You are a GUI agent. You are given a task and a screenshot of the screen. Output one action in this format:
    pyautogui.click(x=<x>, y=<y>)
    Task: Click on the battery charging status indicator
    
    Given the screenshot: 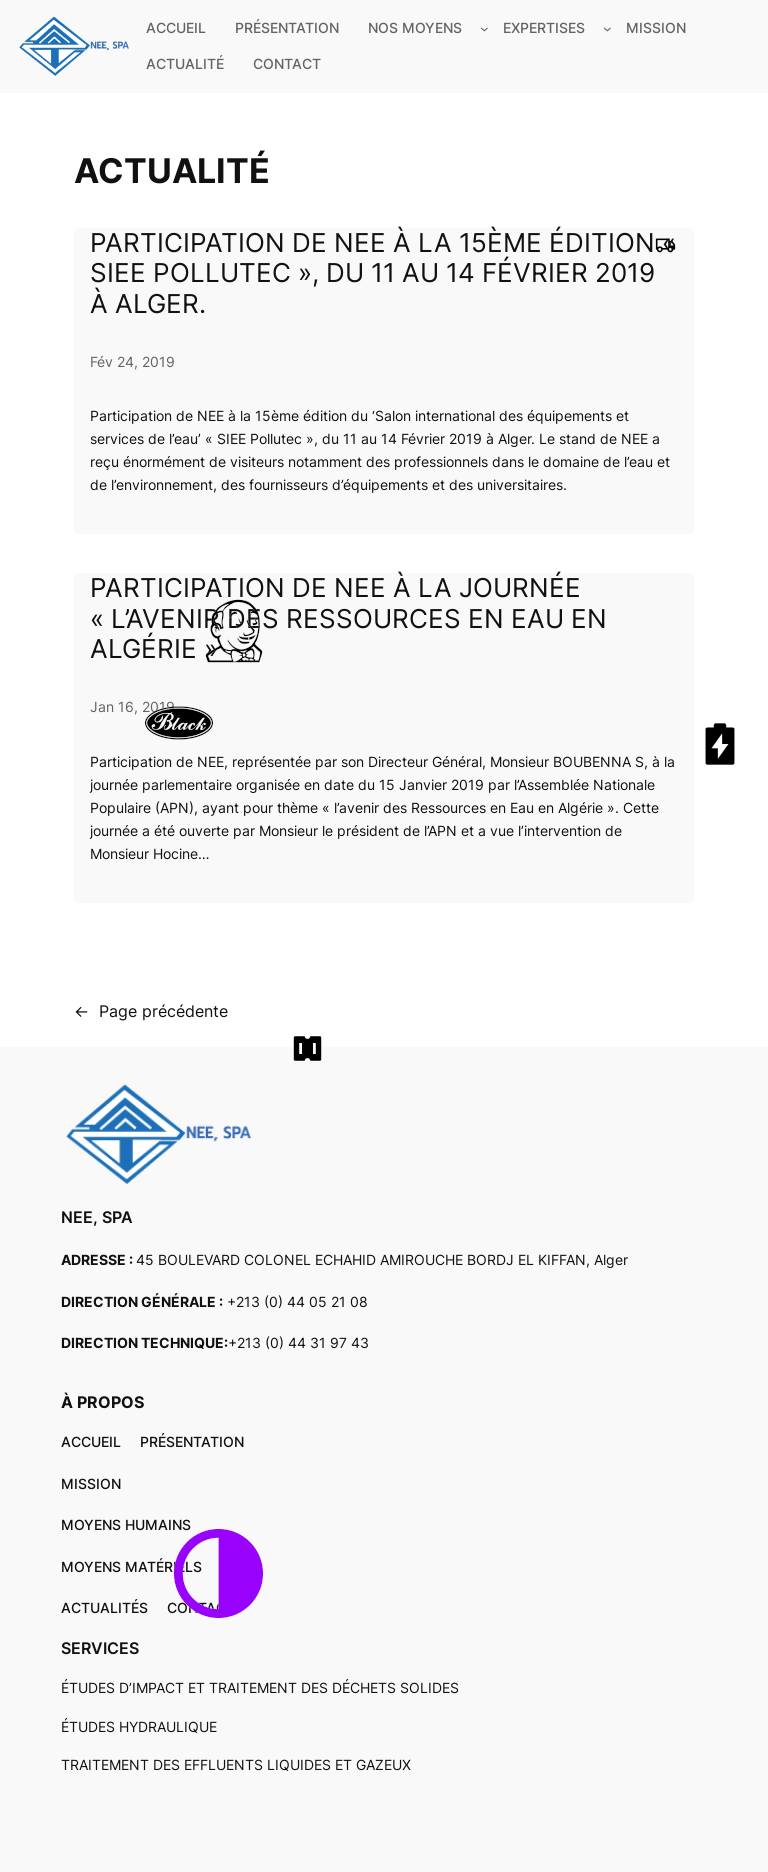 What is the action you would take?
    pyautogui.click(x=720, y=744)
    